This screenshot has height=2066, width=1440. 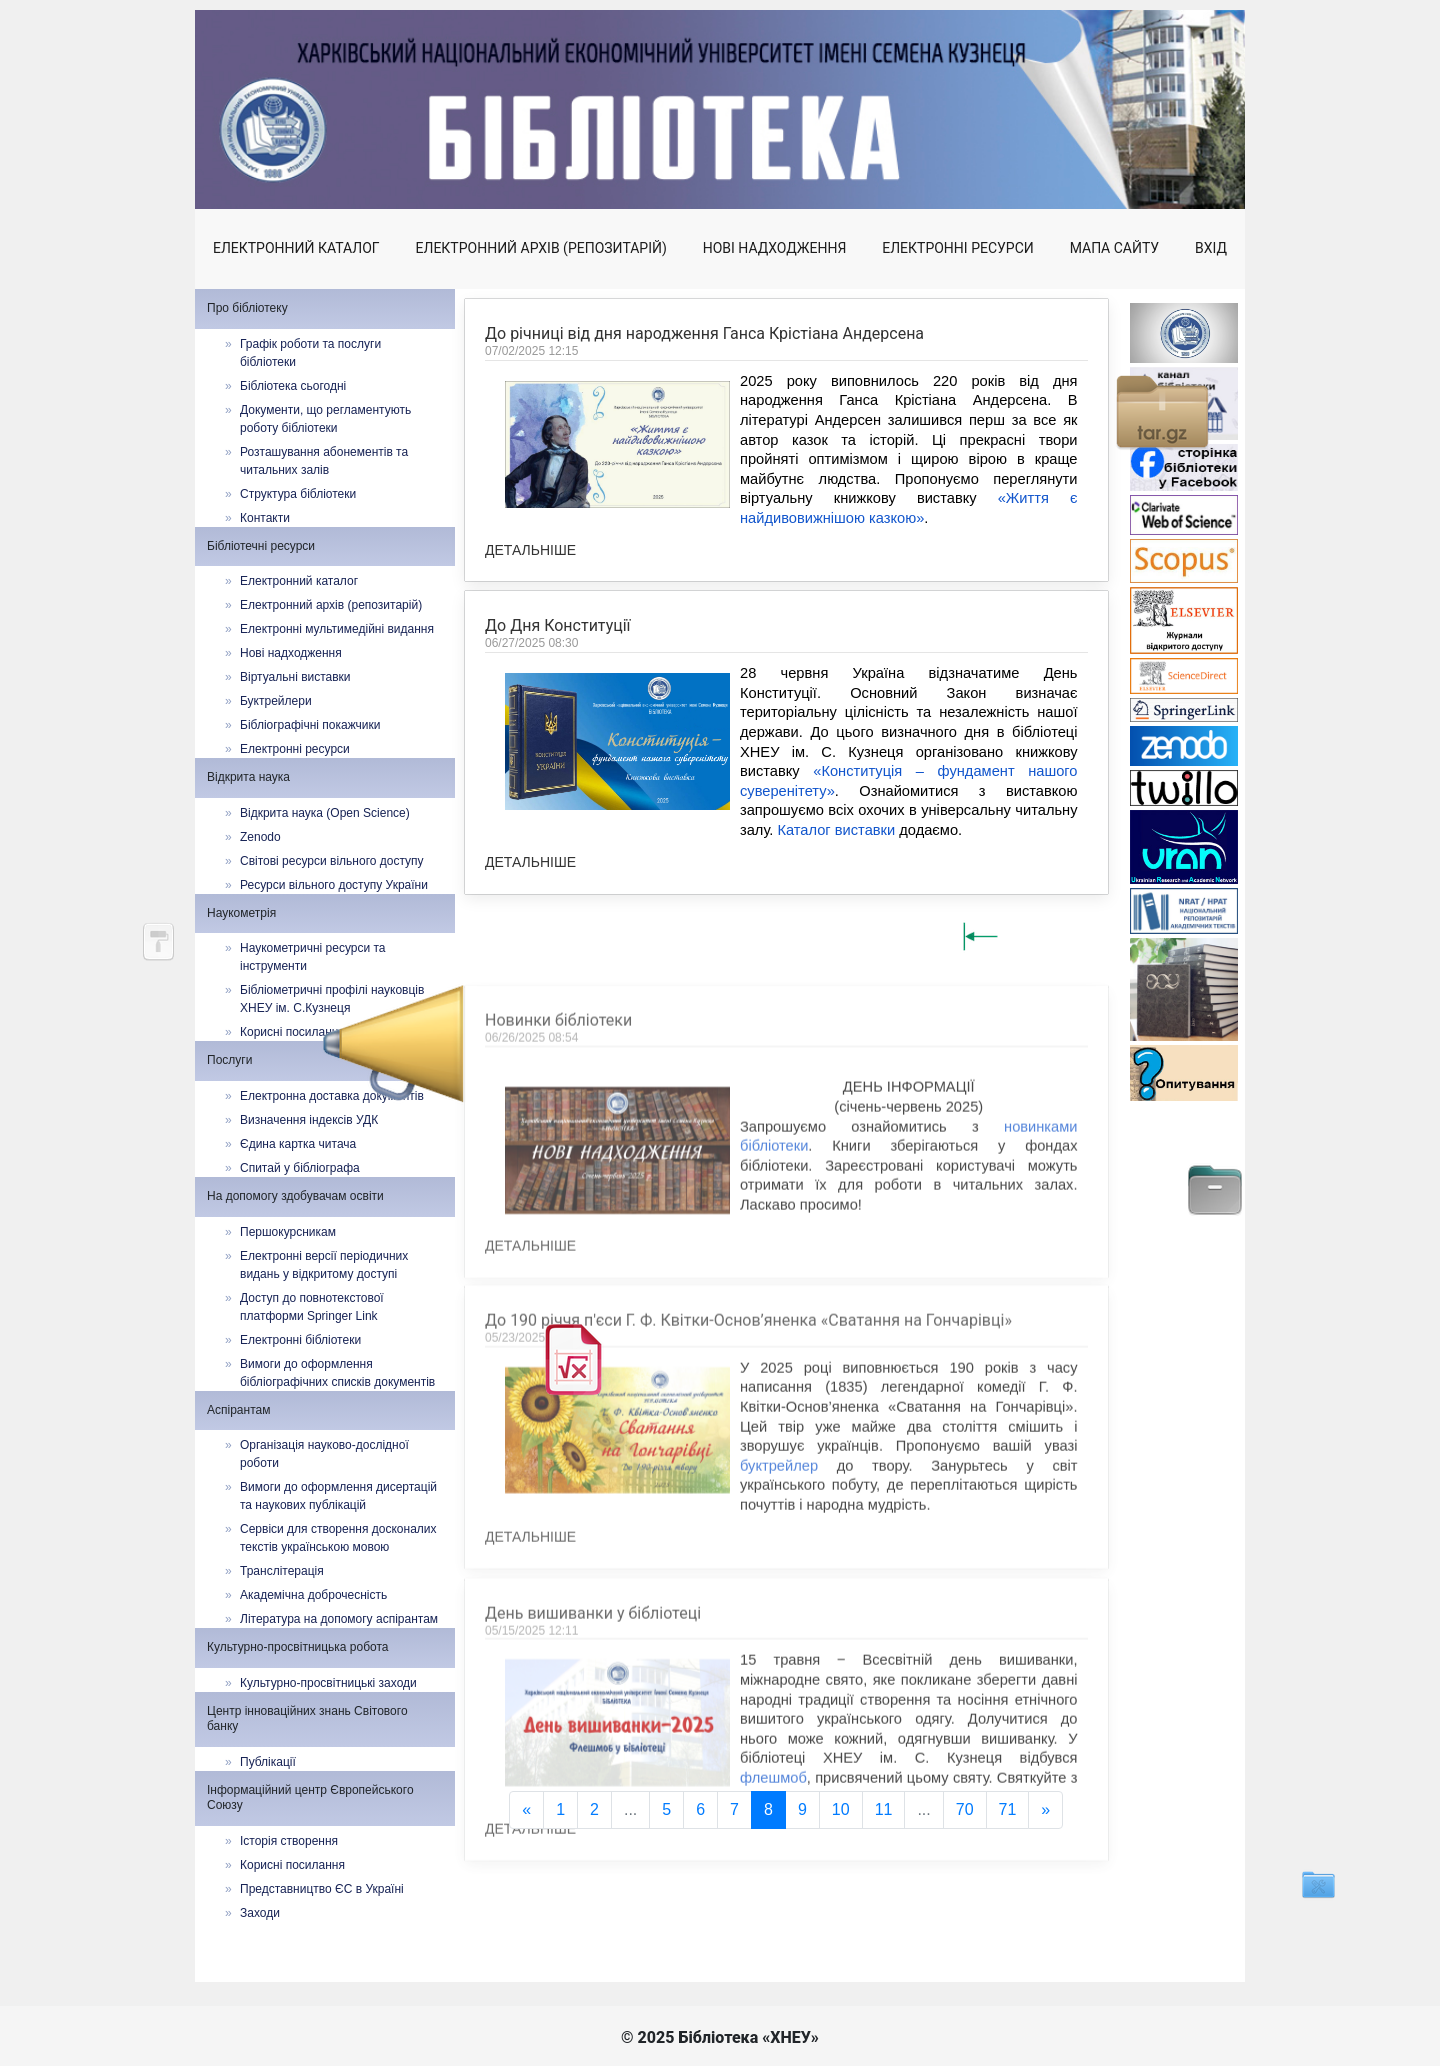 I want to click on open a theme configuration file, so click(x=158, y=941).